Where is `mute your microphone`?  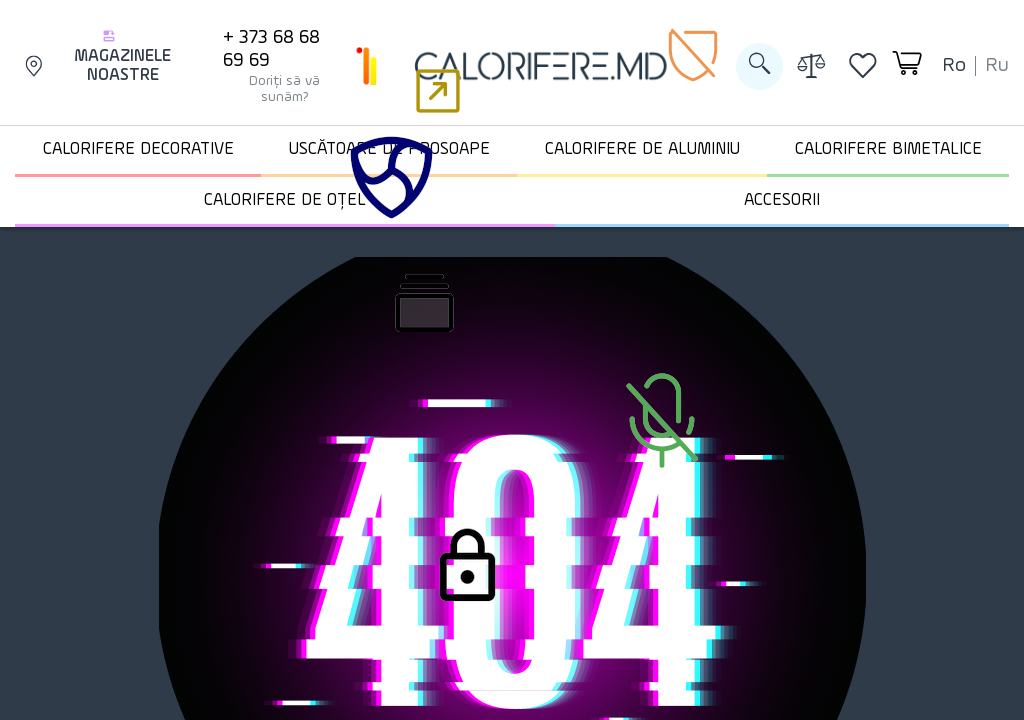
mute your microphone is located at coordinates (662, 419).